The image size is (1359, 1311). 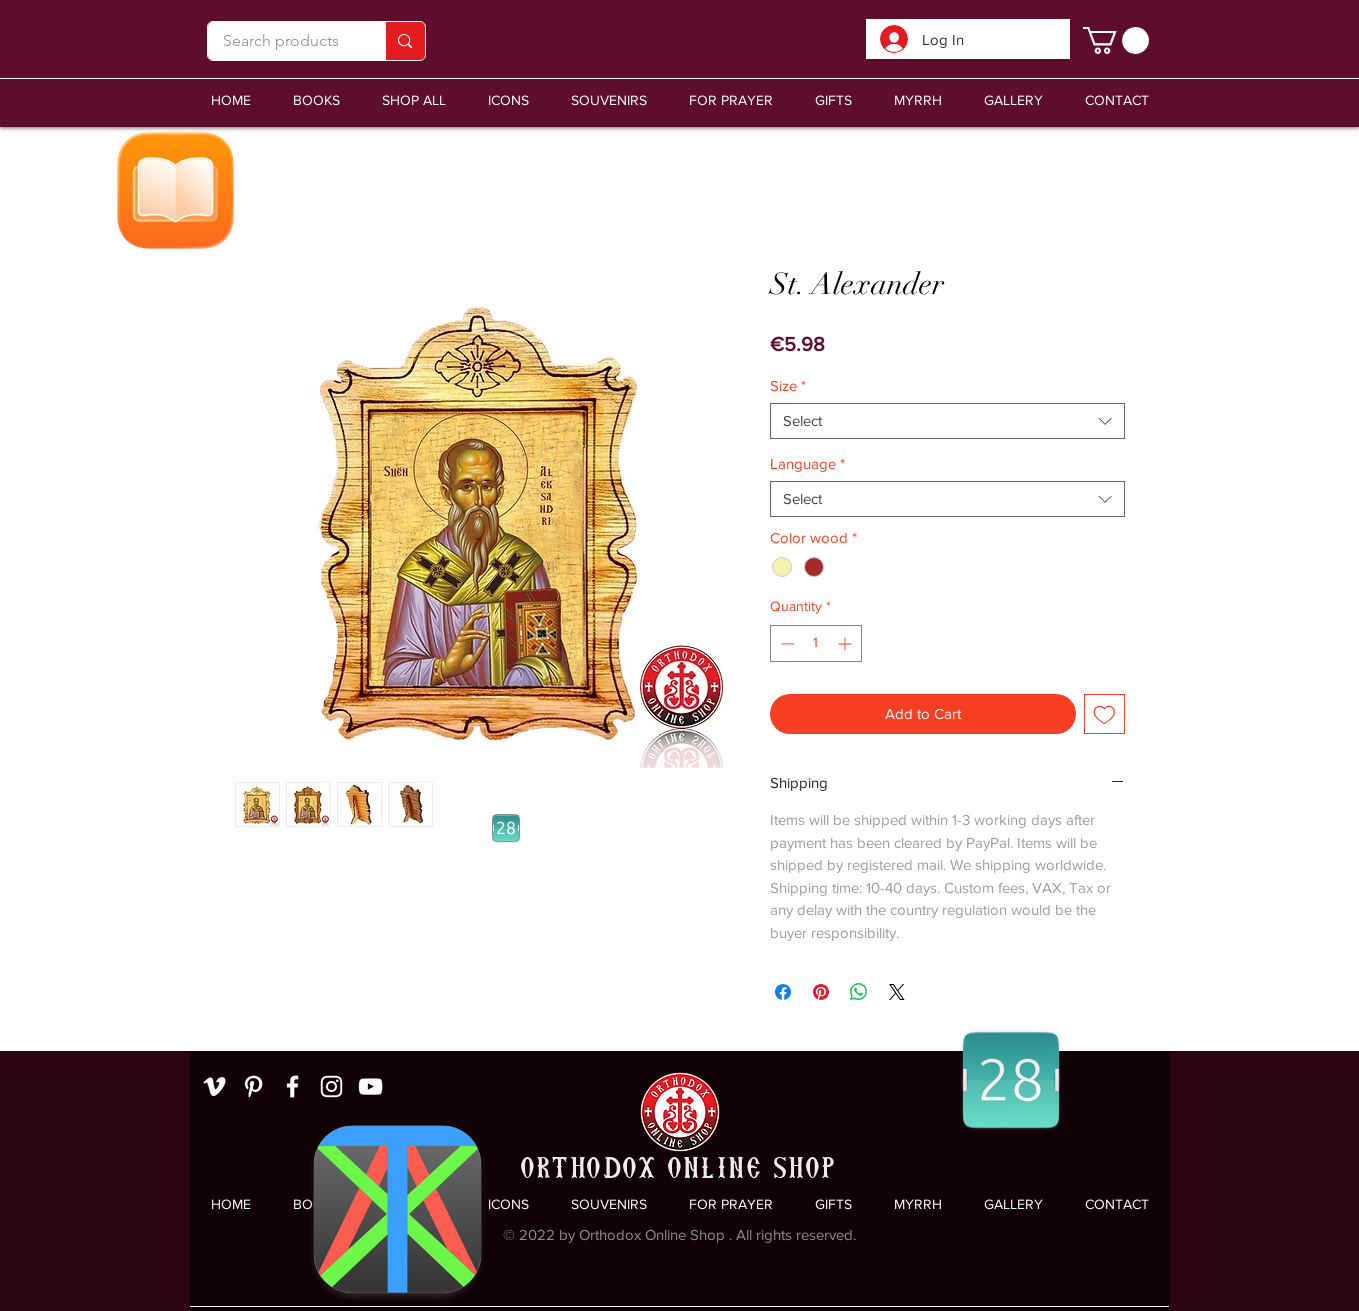 I want to click on open the books app, so click(x=175, y=190).